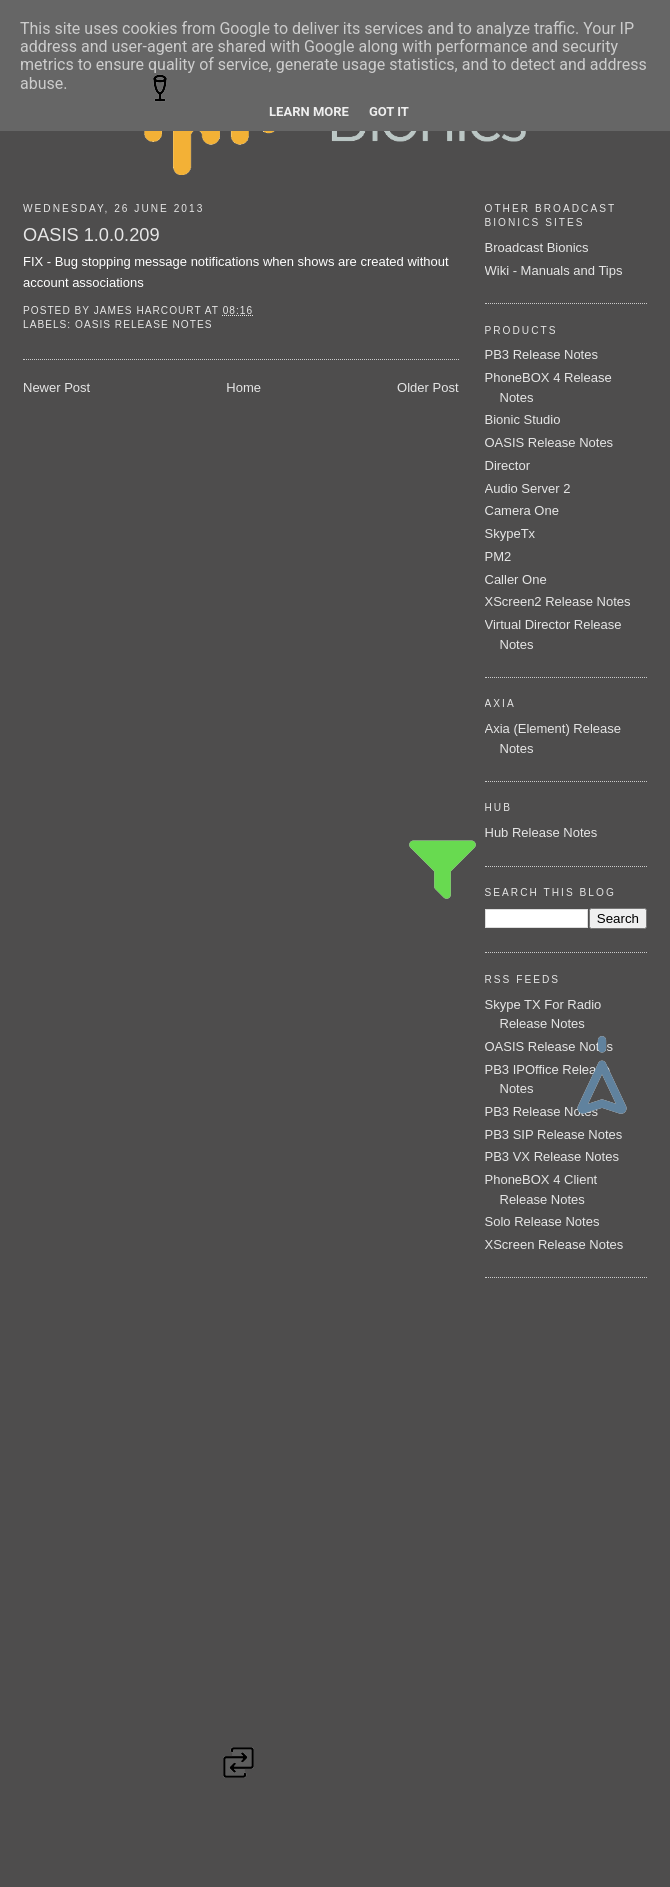  Describe the element at coordinates (602, 1077) in the screenshot. I see `navigate to current location` at that location.